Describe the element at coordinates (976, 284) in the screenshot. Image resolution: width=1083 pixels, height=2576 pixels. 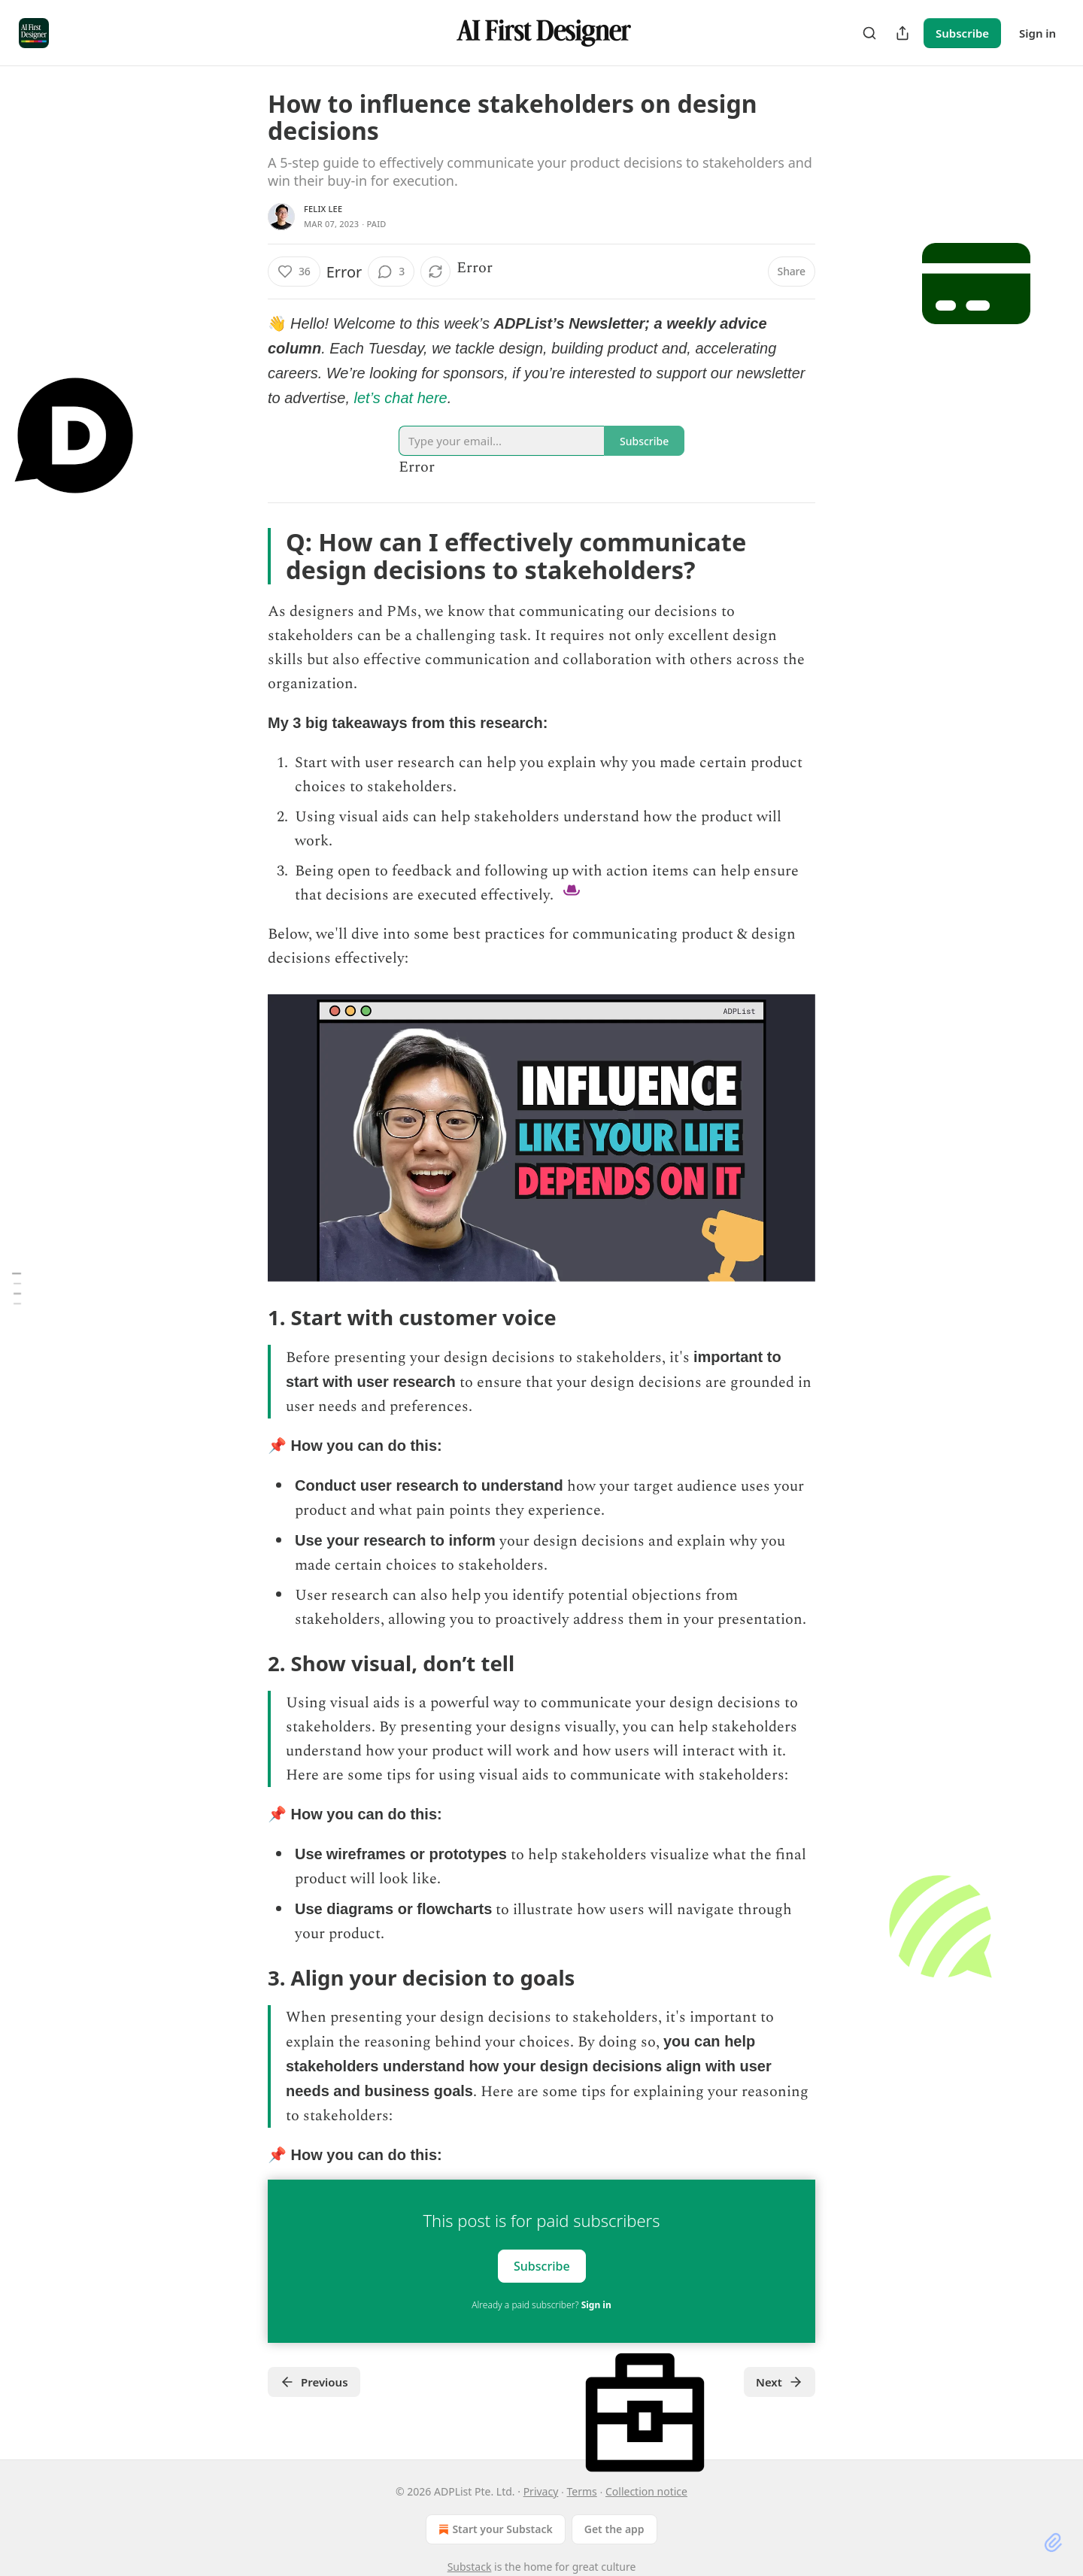
I see `manage your payment methods` at that location.